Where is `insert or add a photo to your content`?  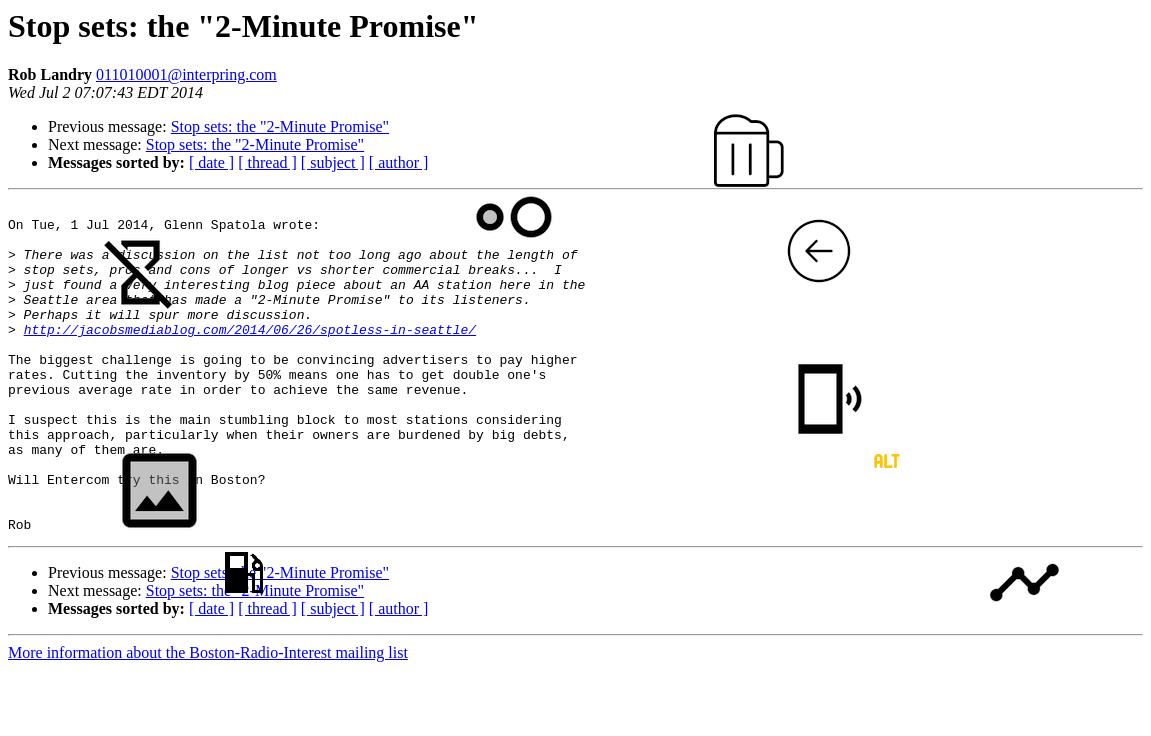
insert or add a photo to your content is located at coordinates (159, 490).